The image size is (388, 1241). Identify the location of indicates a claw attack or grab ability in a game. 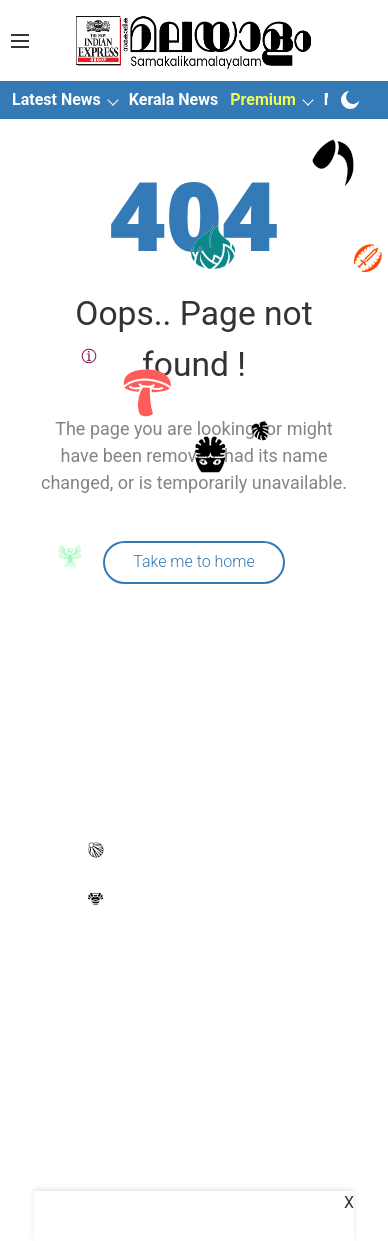
(333, 163).